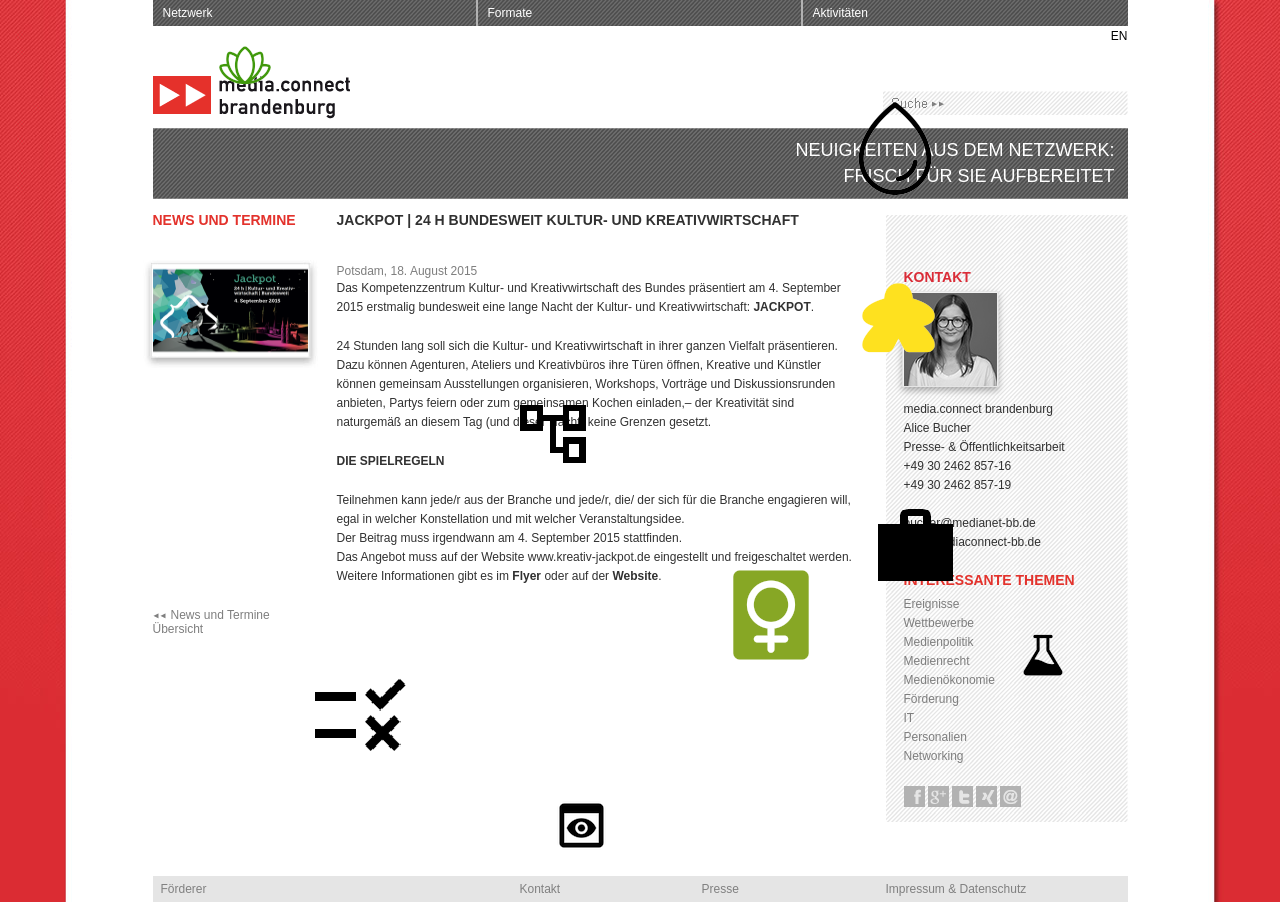  Describe the element at coordinates (771, 615) in the screenshot. I see `indicates female gender option` at that location.